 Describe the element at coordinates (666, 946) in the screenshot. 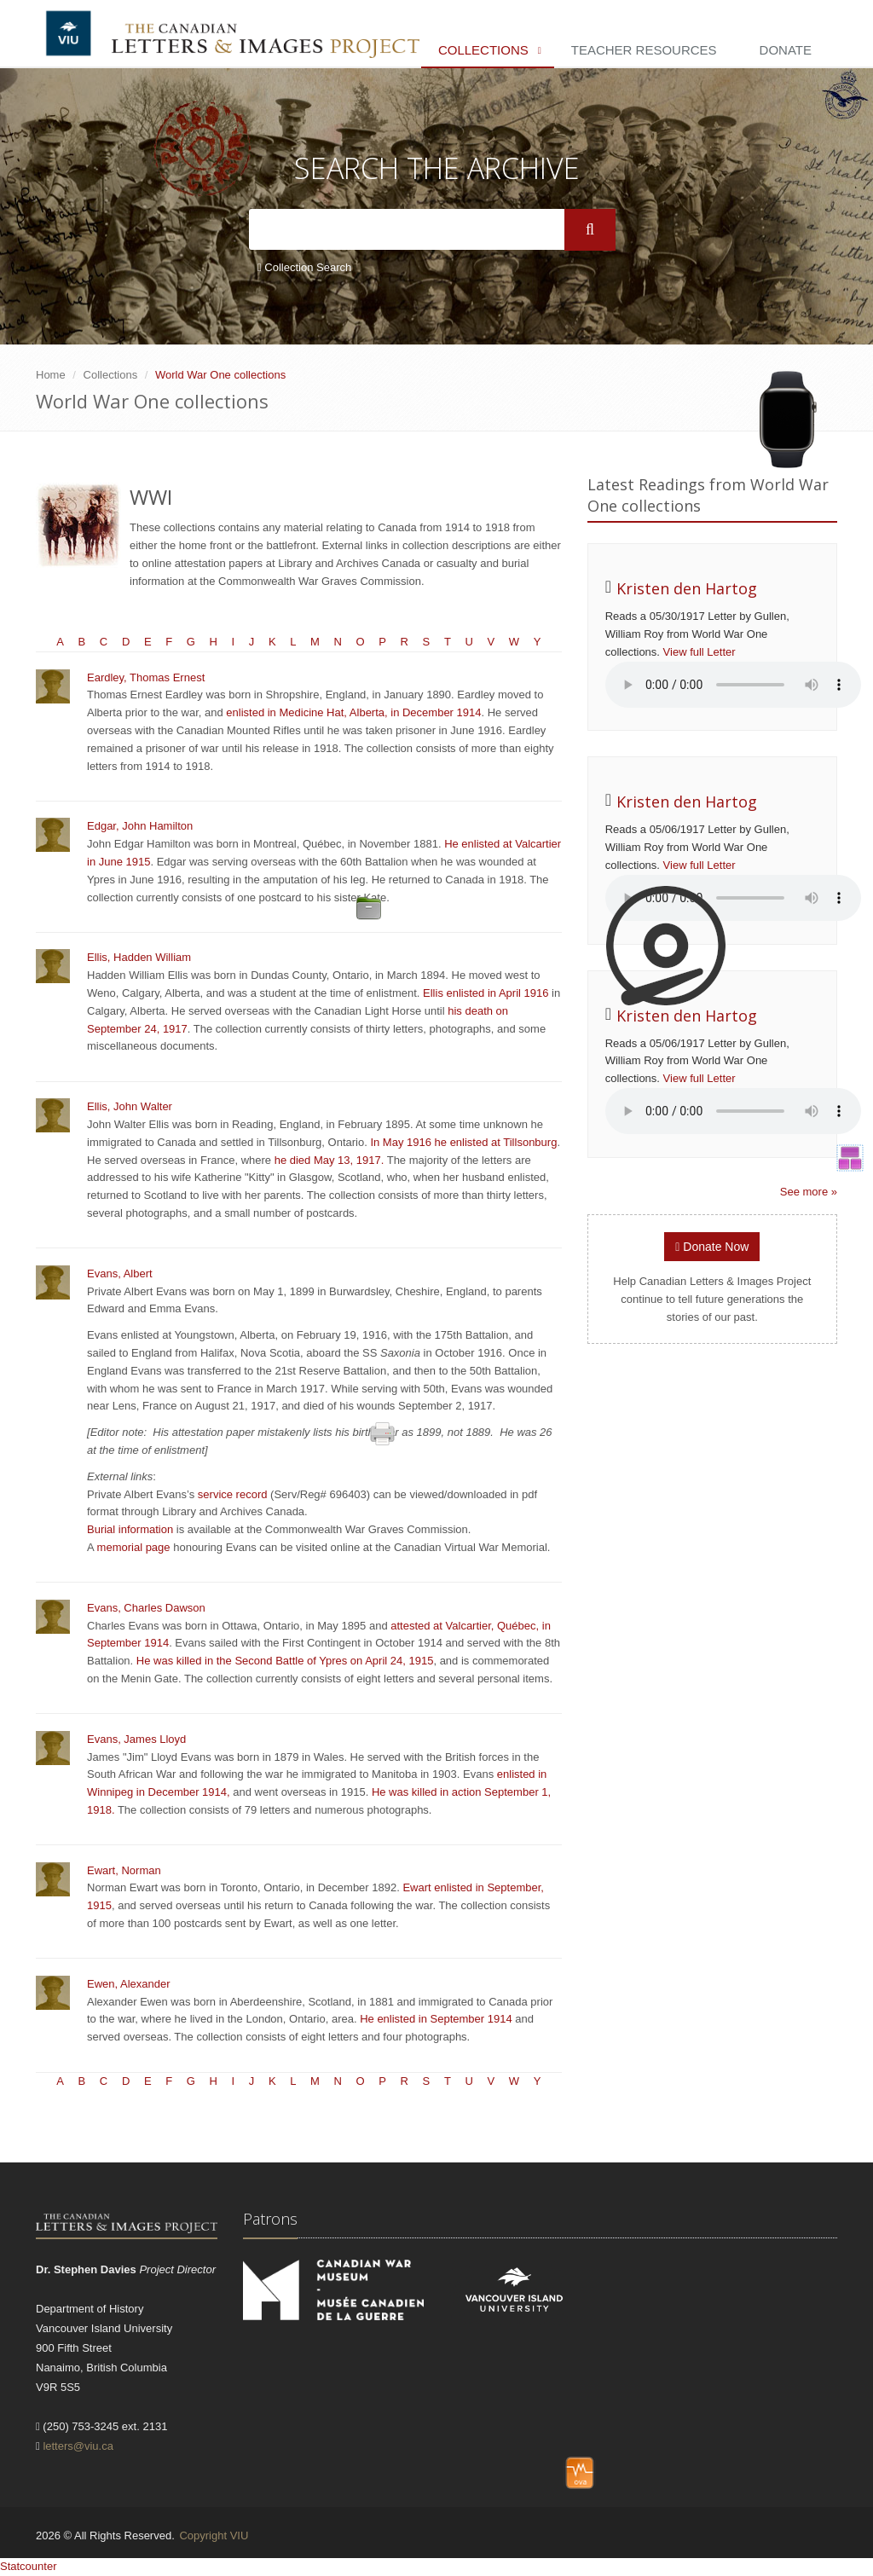

I see `open disk utility to manage storage devices` at that location.